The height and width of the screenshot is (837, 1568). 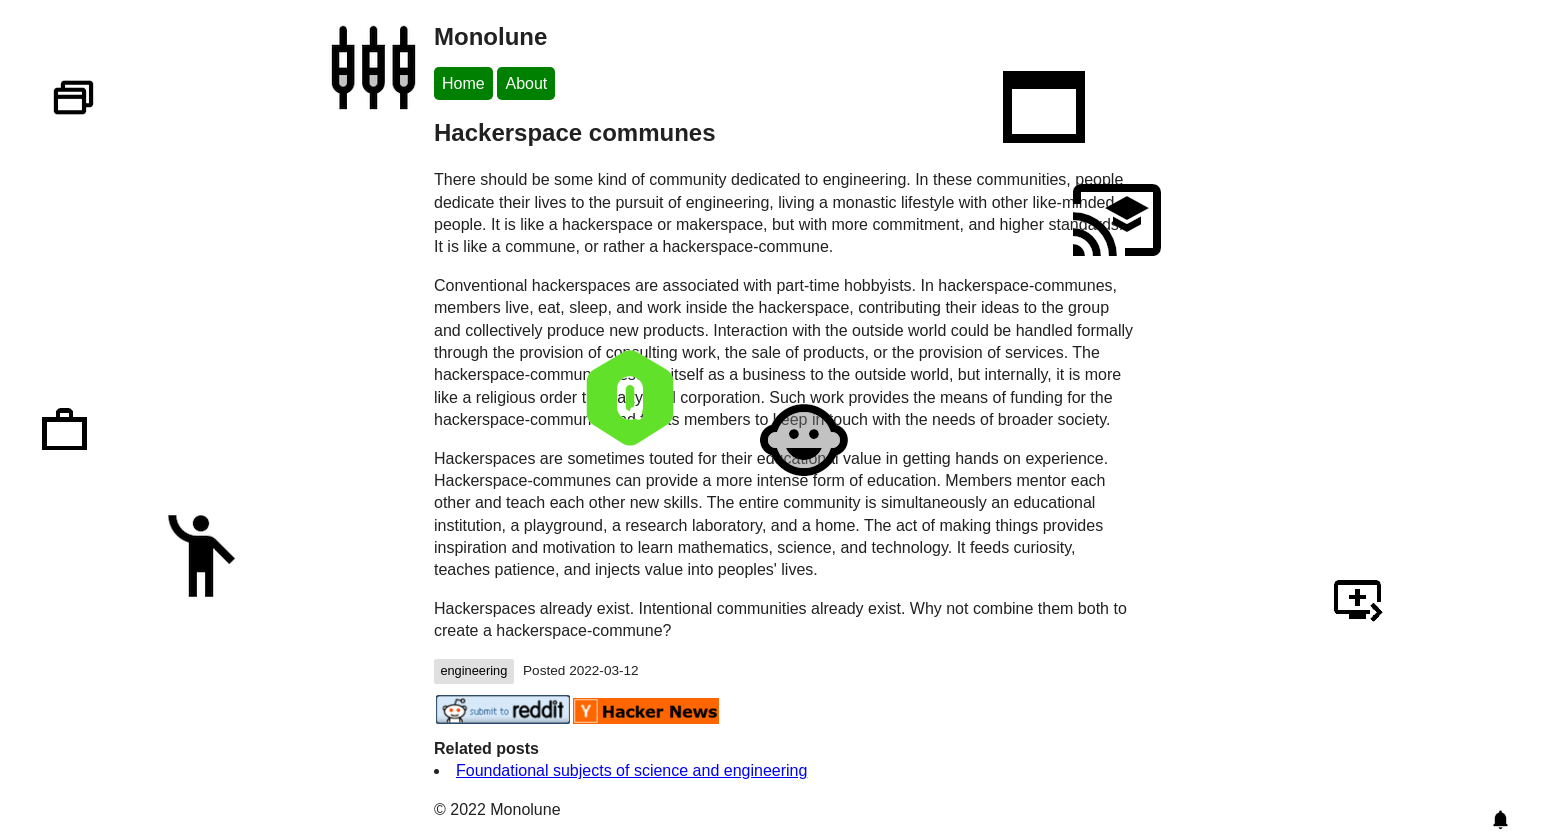 What do you see at coordinates (73, 97) in the screenshot?
I see `view open browser windows` at bounding box center [73, 97].